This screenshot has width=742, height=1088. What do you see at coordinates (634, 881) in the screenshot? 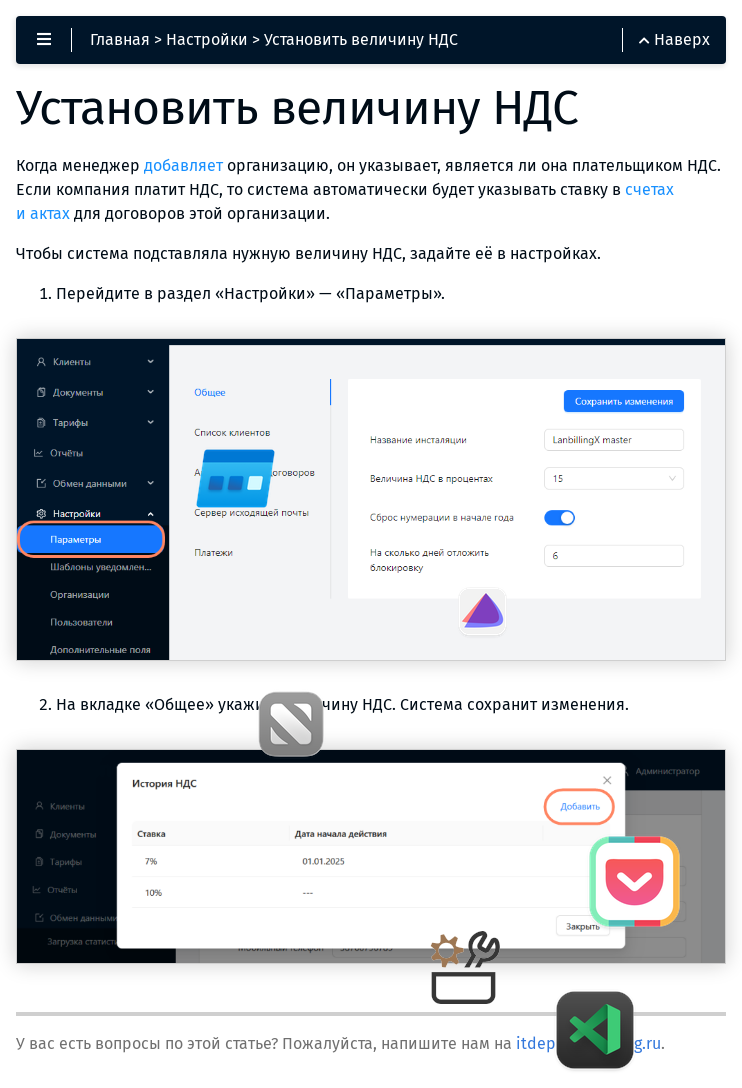
I see `open the pocket app to view saved articles` at bounding box center [634, 881].